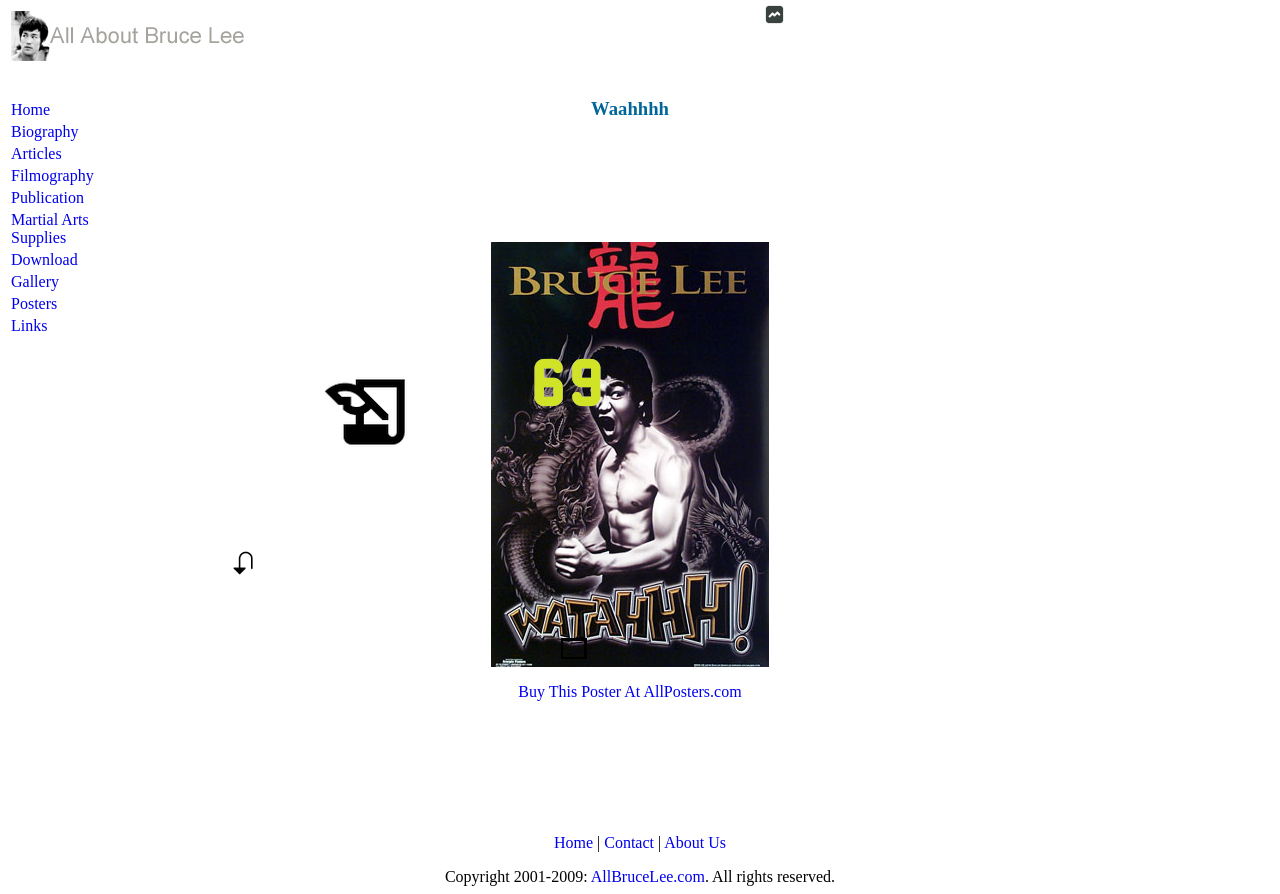  Describe the element at coordinates (774, 14) in the screenshot. I see `view analytics or statistics` at that location.